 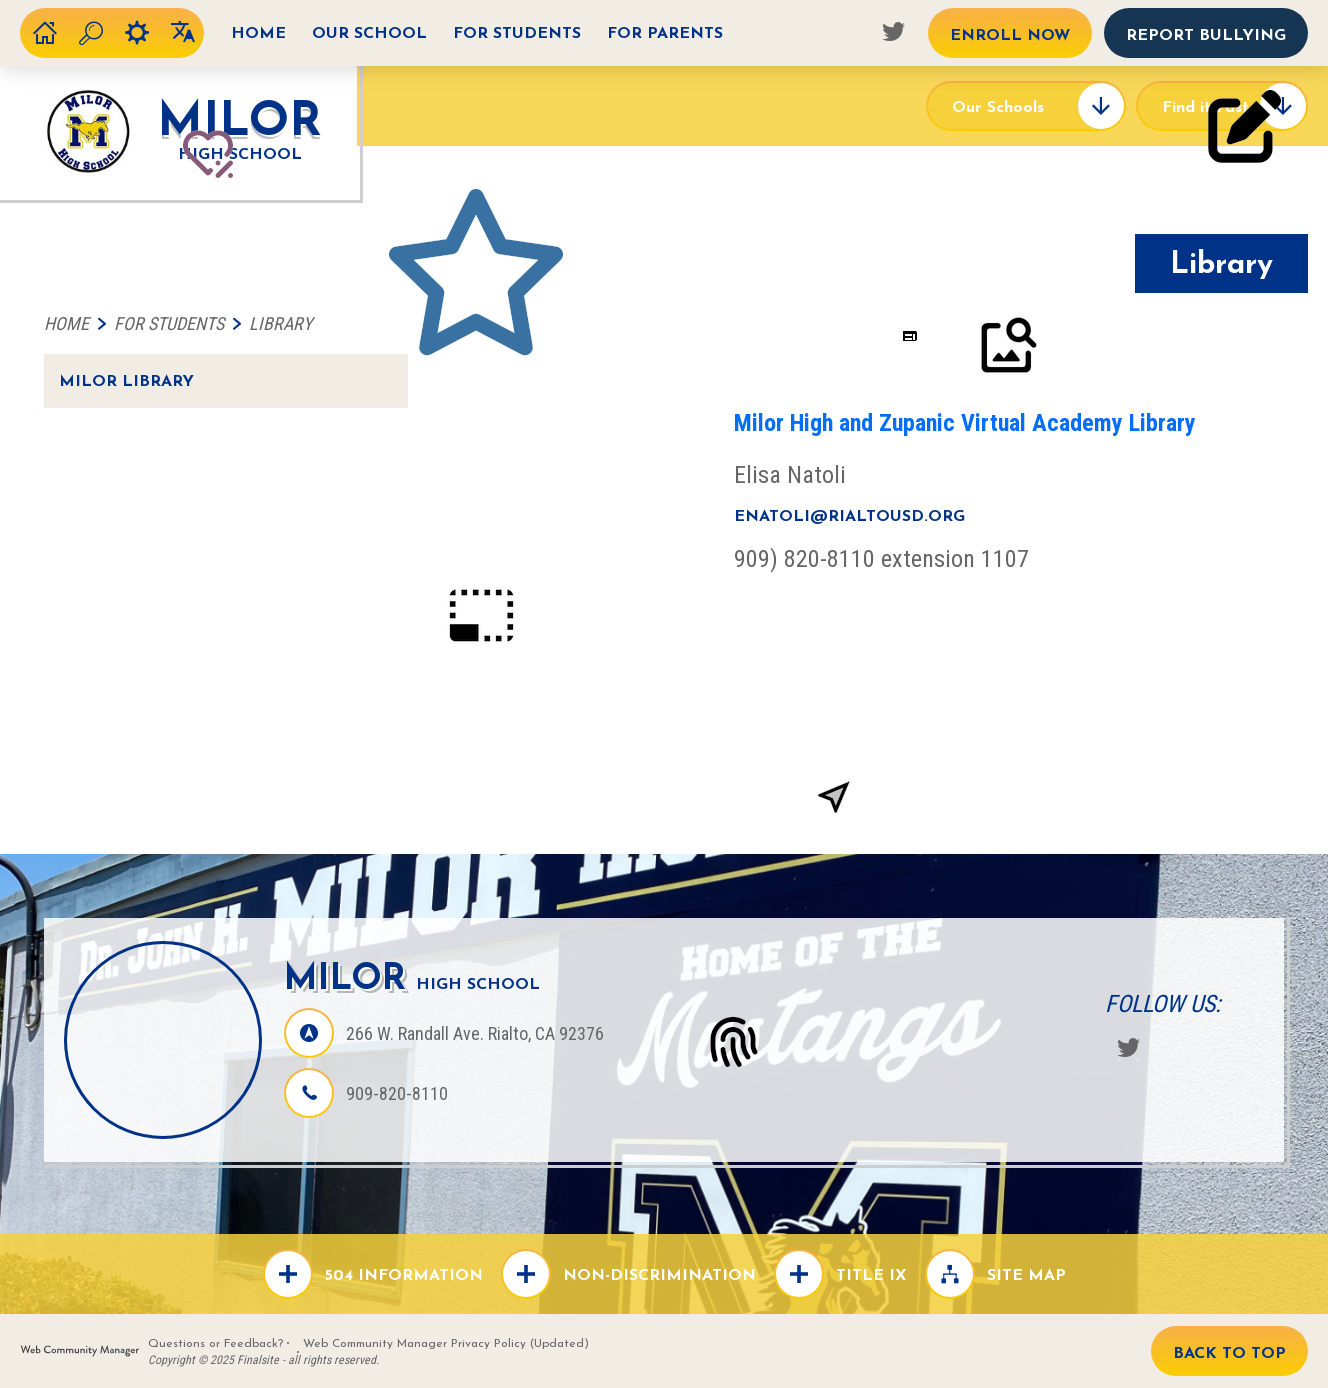 What do you see at coordinates (834, 797) in the screenshot?
I see `access navigation or directions` at bounding box center [834, 797].